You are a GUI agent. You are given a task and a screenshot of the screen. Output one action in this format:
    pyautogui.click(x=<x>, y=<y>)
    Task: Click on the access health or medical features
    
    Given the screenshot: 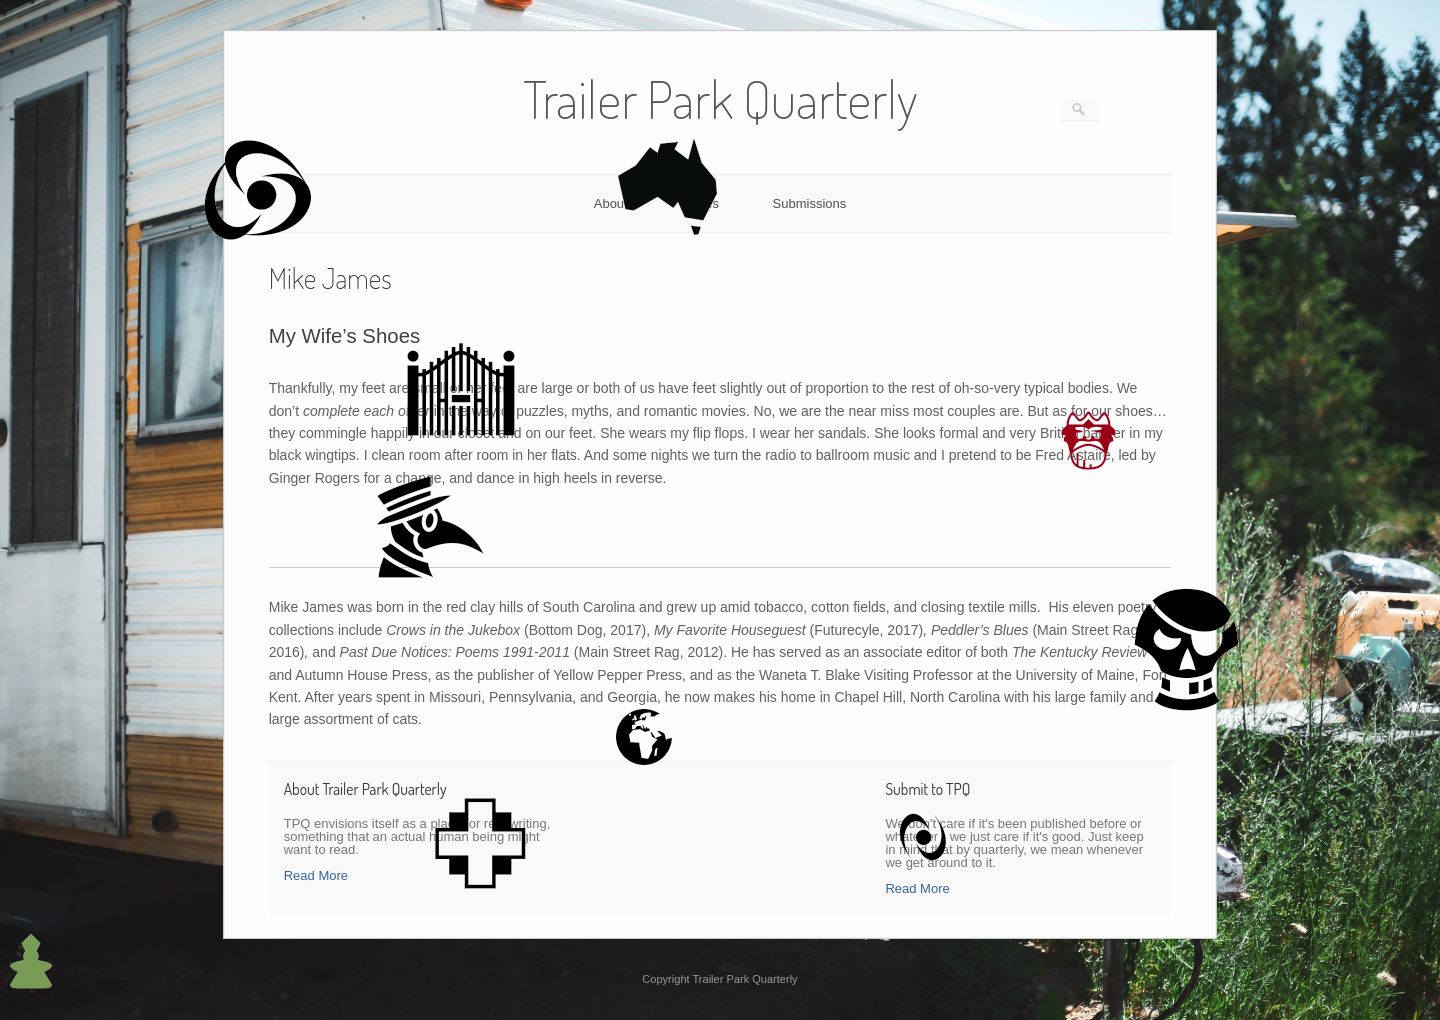 What is the action you would take?
    pyautogui.click(x=480, y=842)
    